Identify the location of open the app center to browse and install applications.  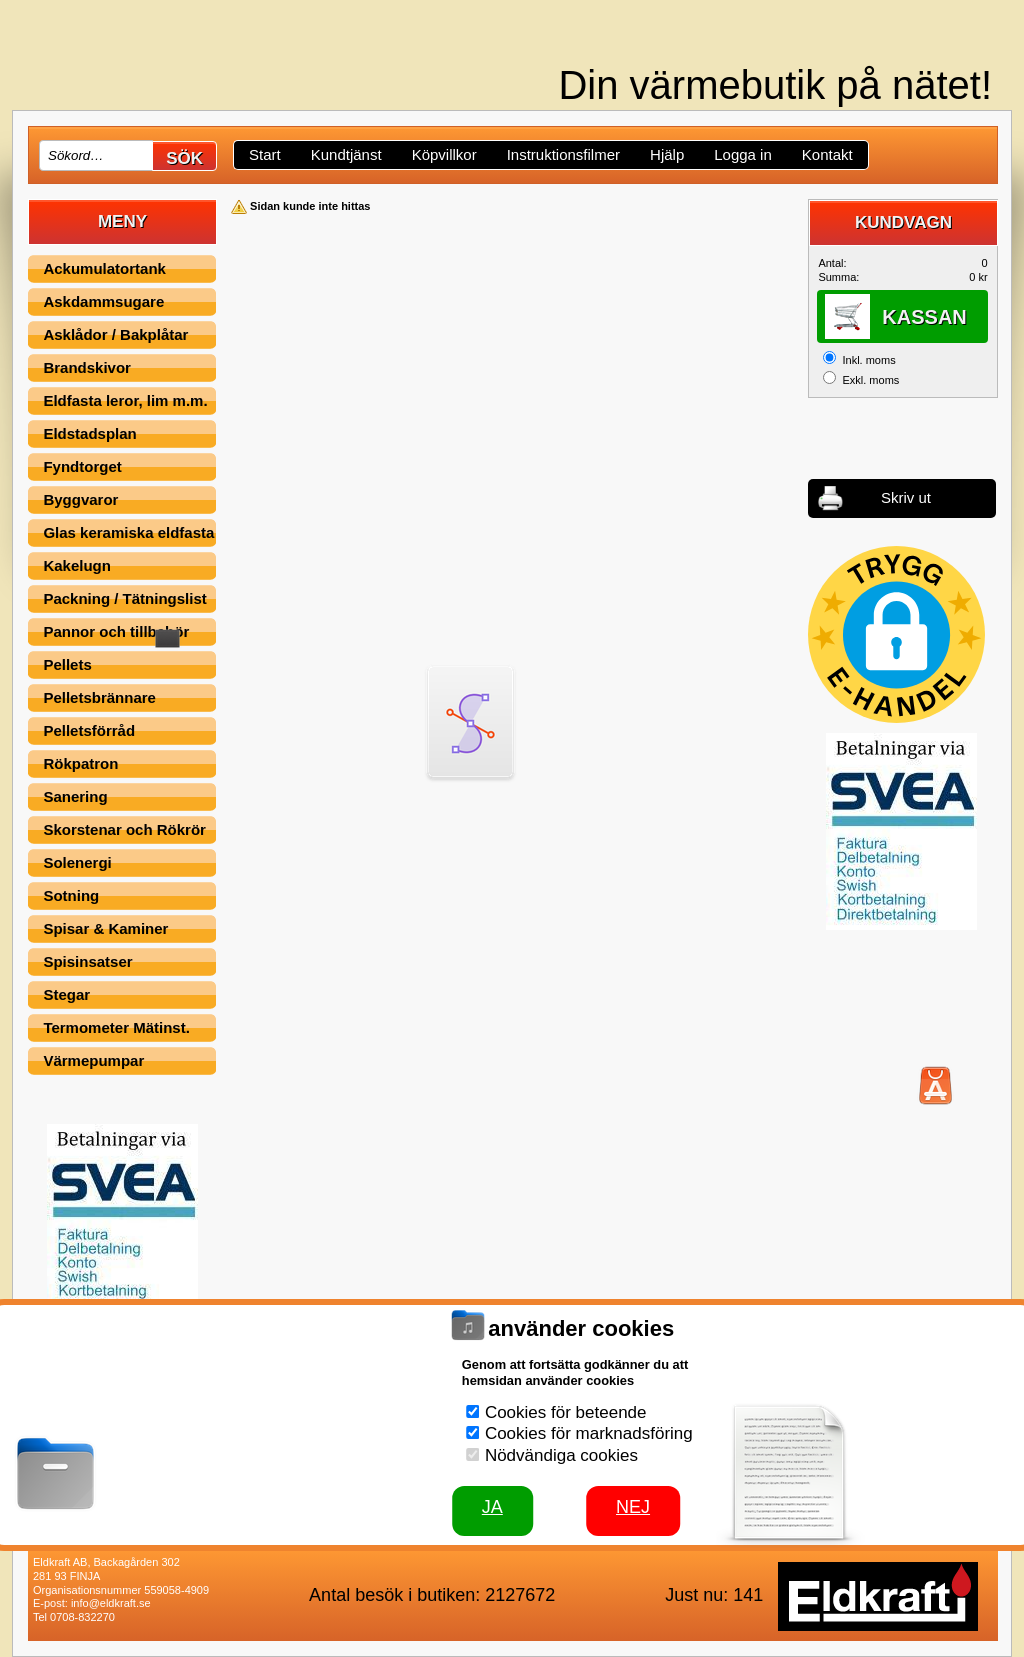
(935, 1085).